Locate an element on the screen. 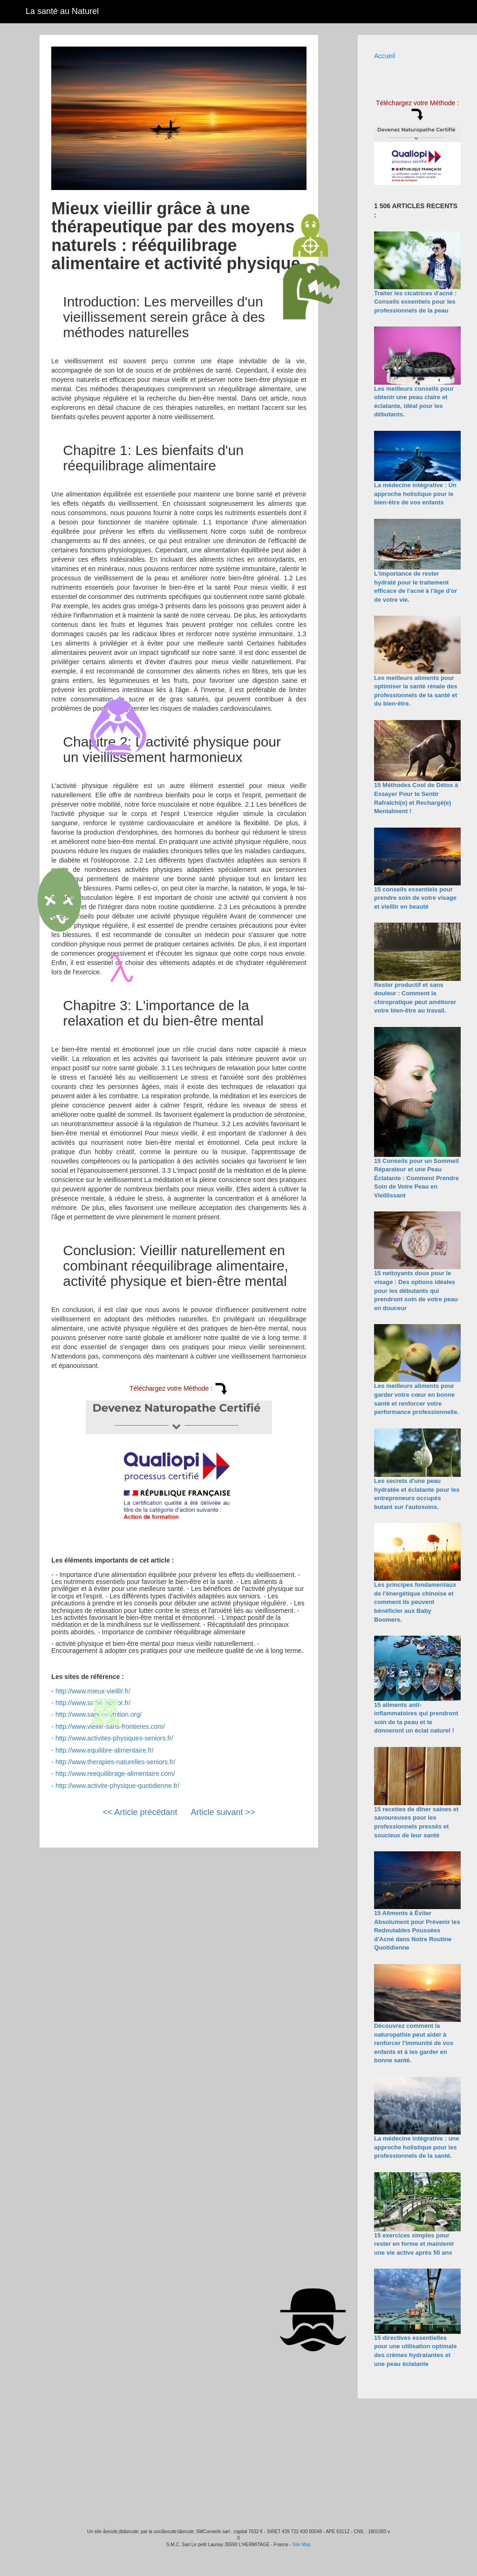  indicates a swallow or consume ability in gameplay is located at coordinates (118, 727).